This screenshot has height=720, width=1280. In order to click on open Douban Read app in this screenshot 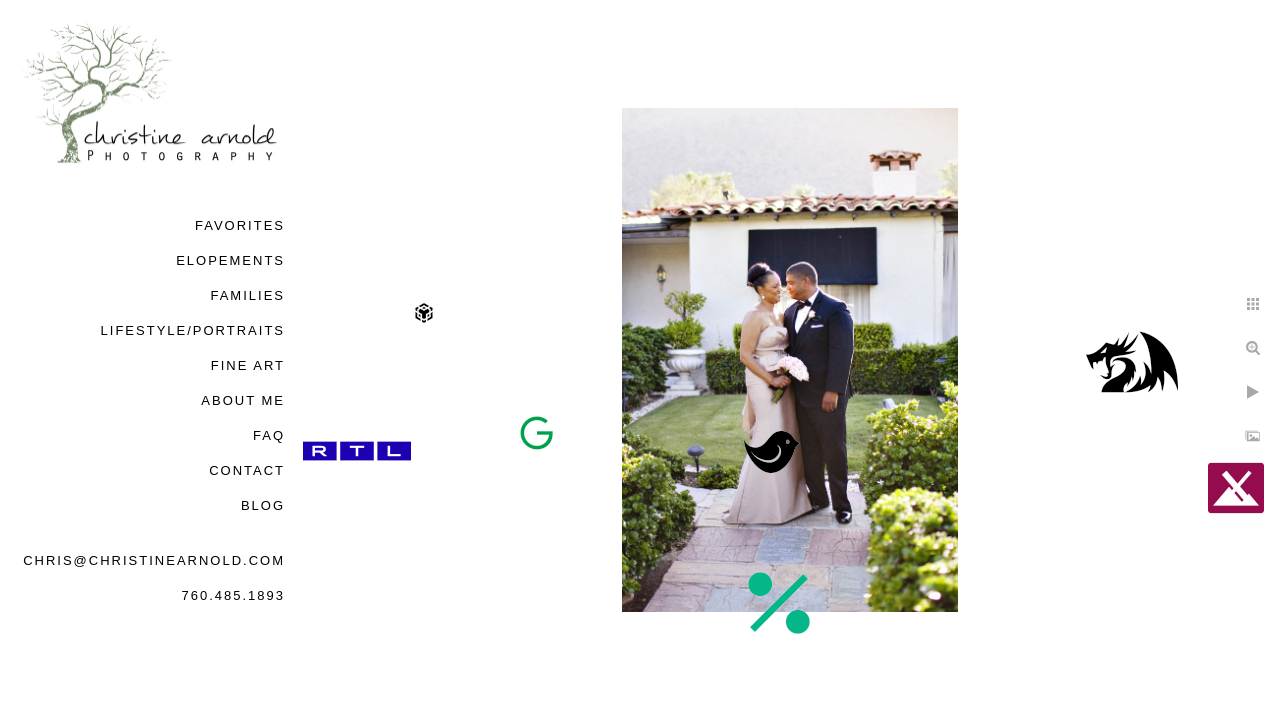, I will do `click(772, 452)`.